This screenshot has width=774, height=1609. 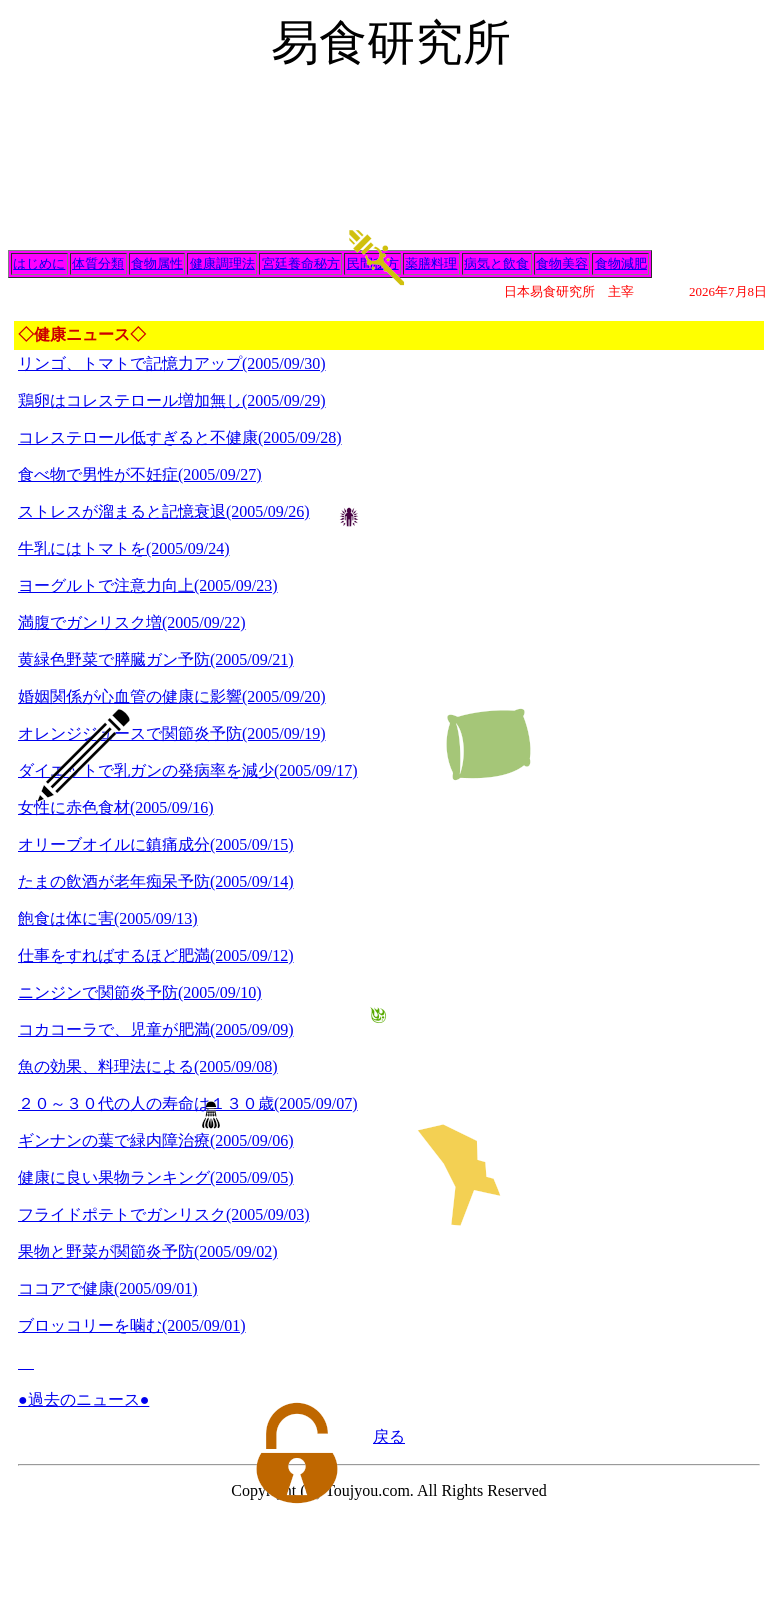 What do you see at coordinates (459, 1175) in the screenshot?
I see `select moldova as your country or region` at bounding box center [459, 1175].